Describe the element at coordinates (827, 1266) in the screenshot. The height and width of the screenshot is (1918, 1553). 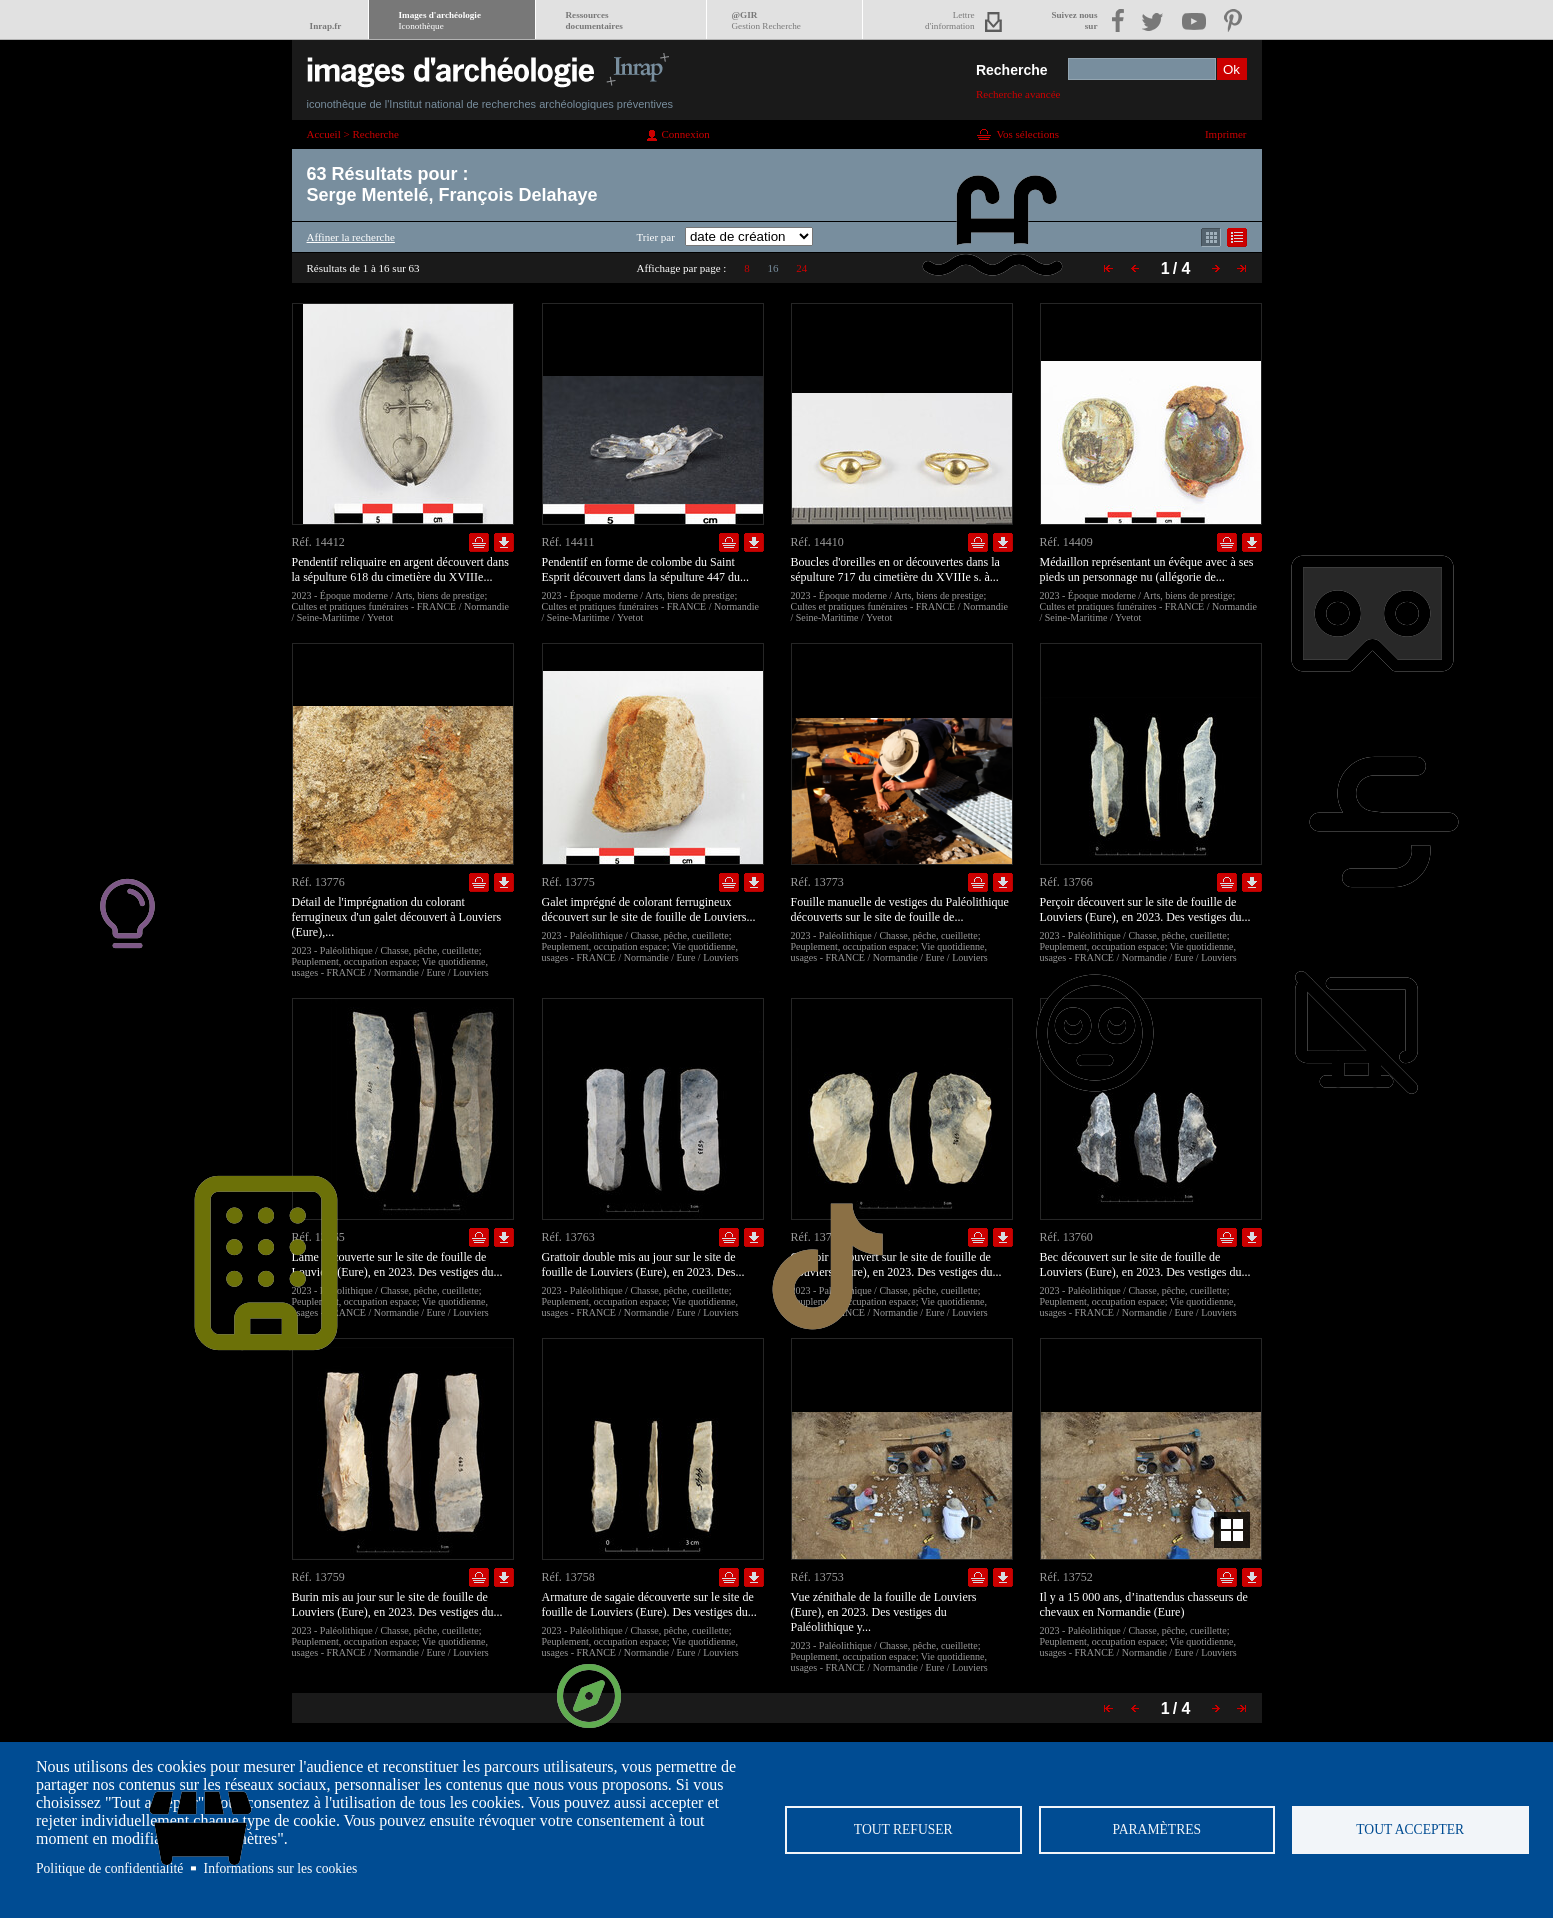
I see `open tiktok app` at that location.